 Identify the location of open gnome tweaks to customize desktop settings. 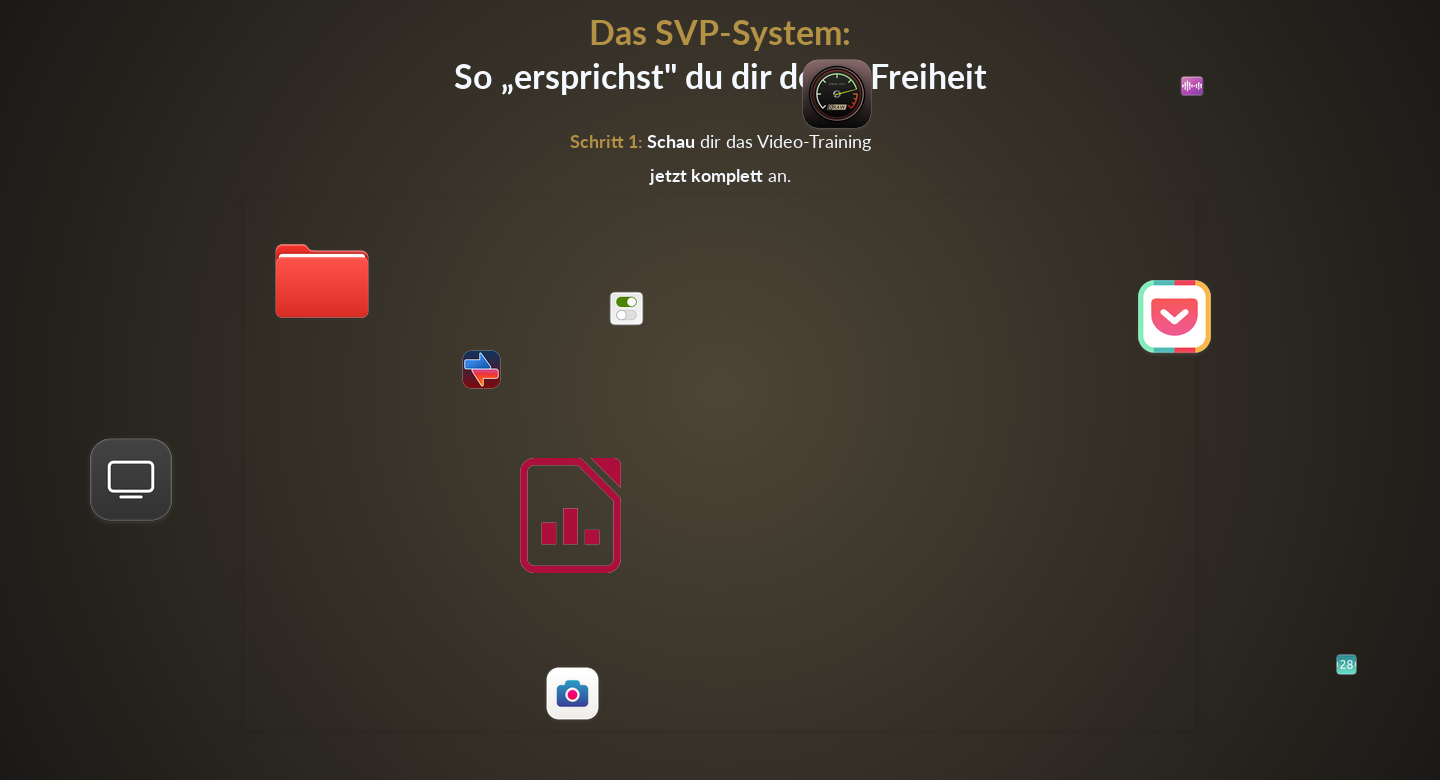
(626, 308).